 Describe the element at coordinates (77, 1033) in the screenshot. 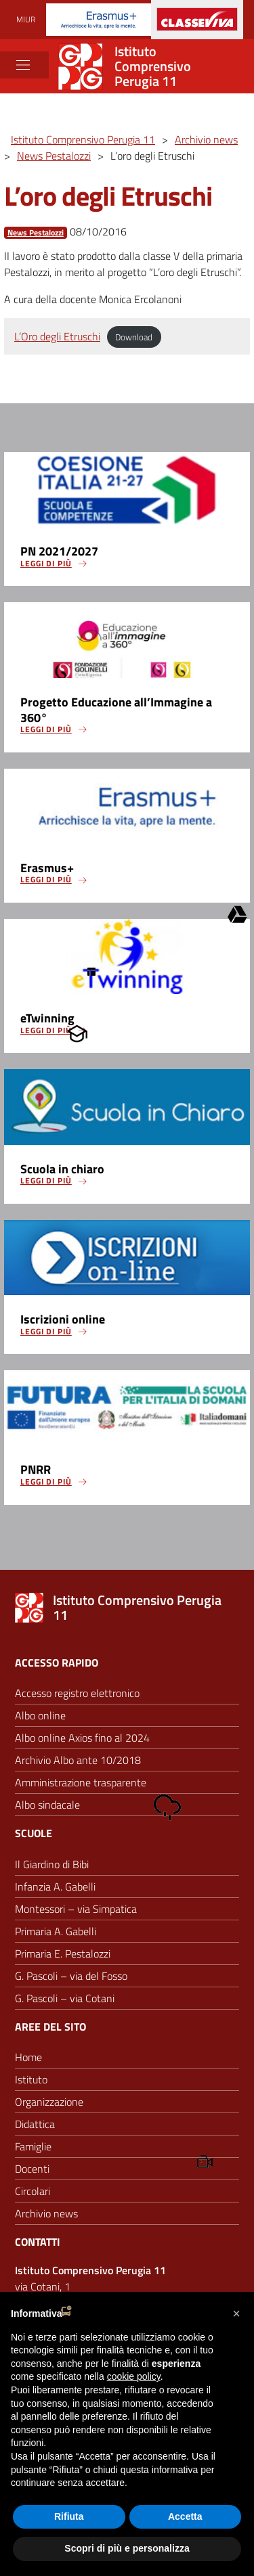

I see `access education or learning section` at that location.